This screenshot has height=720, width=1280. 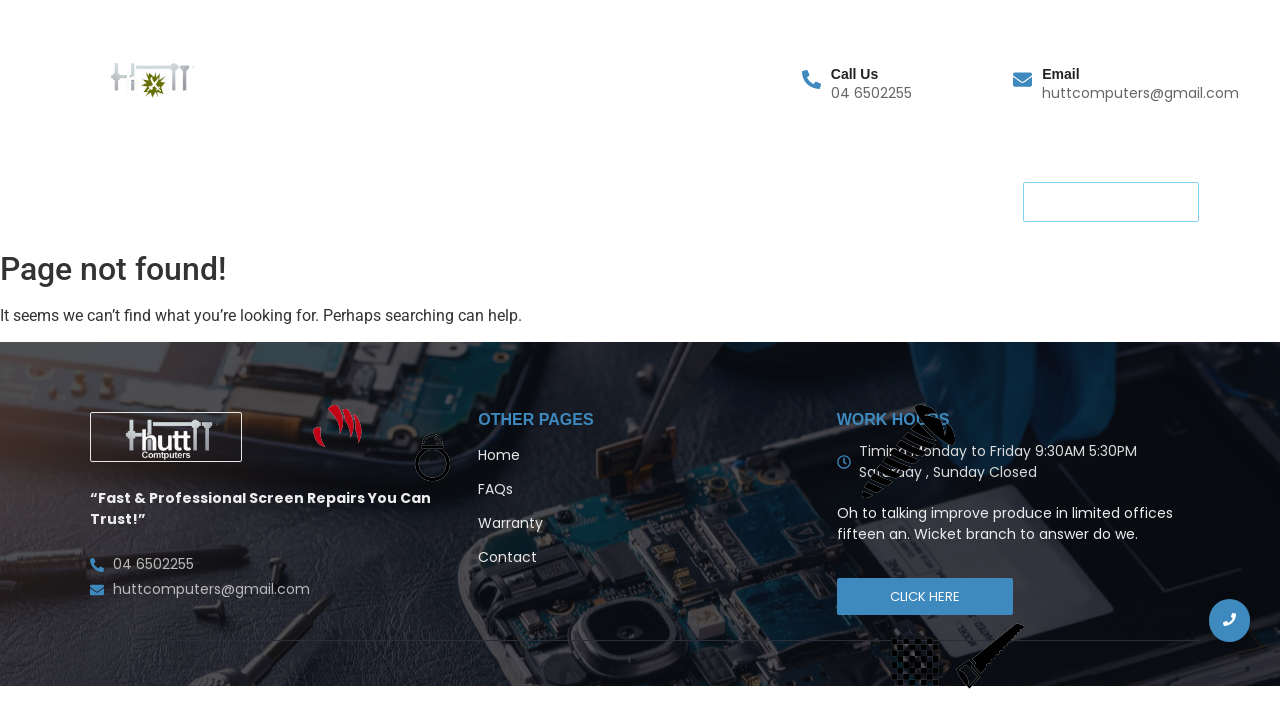 What do you see at coordinates (990, 656) in the screenshot?
I see `access woodworking or carpentry tools` at bounding box center [990, 656].